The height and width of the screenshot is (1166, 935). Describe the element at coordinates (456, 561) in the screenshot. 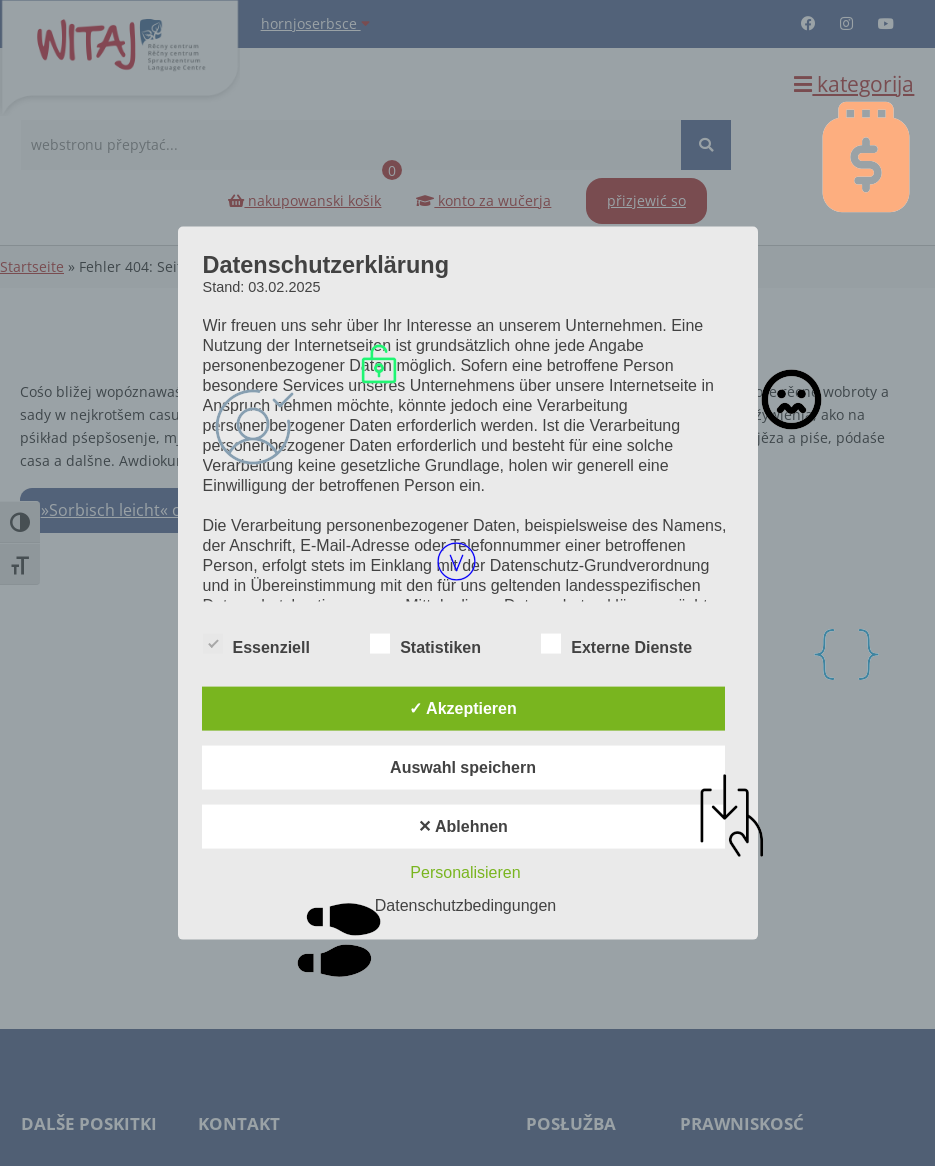

I see `indicates items or options starting with the letter V` at that location.